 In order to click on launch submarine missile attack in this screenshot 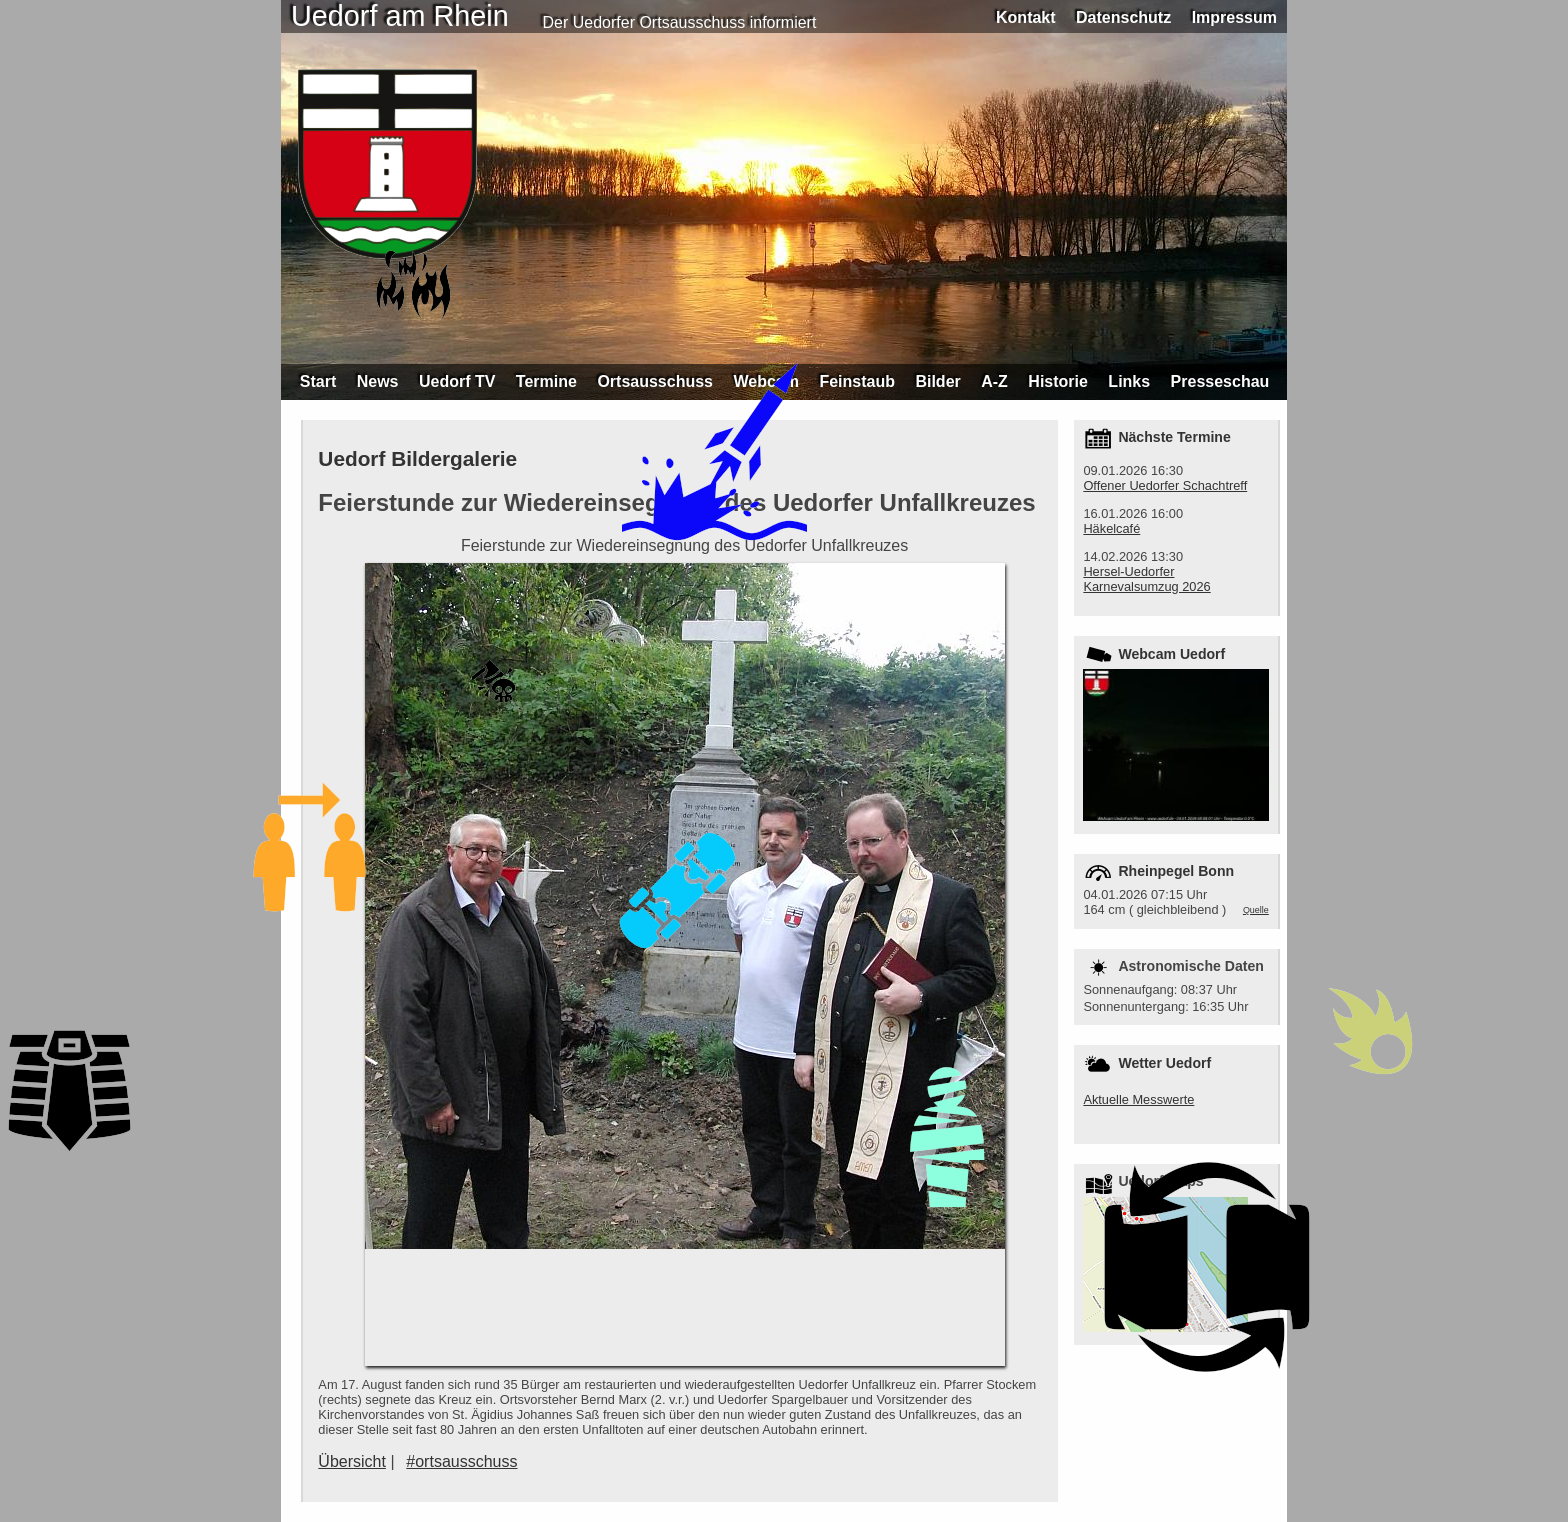, I will do `click(714, 451)`.